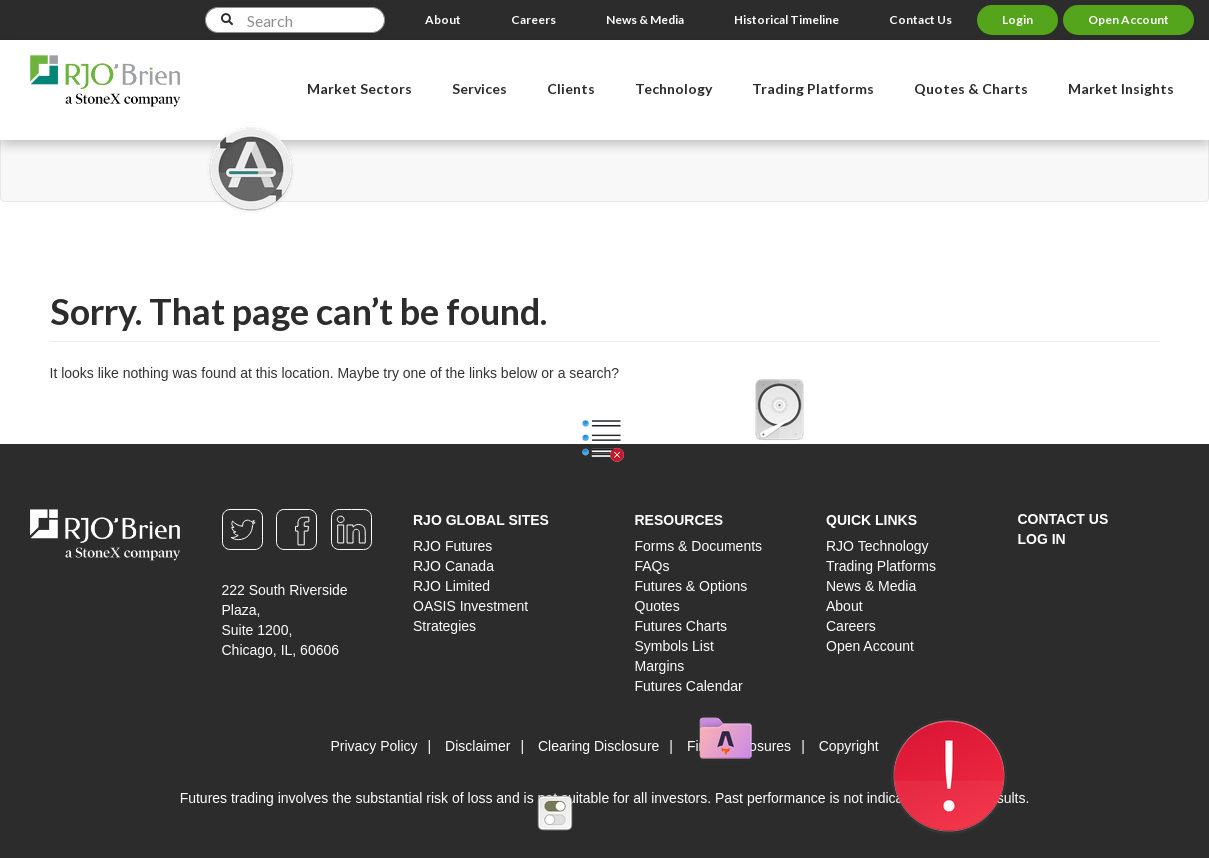 The image size is (1209, 858). I want to click on open astro project folder, so click(725, 739).